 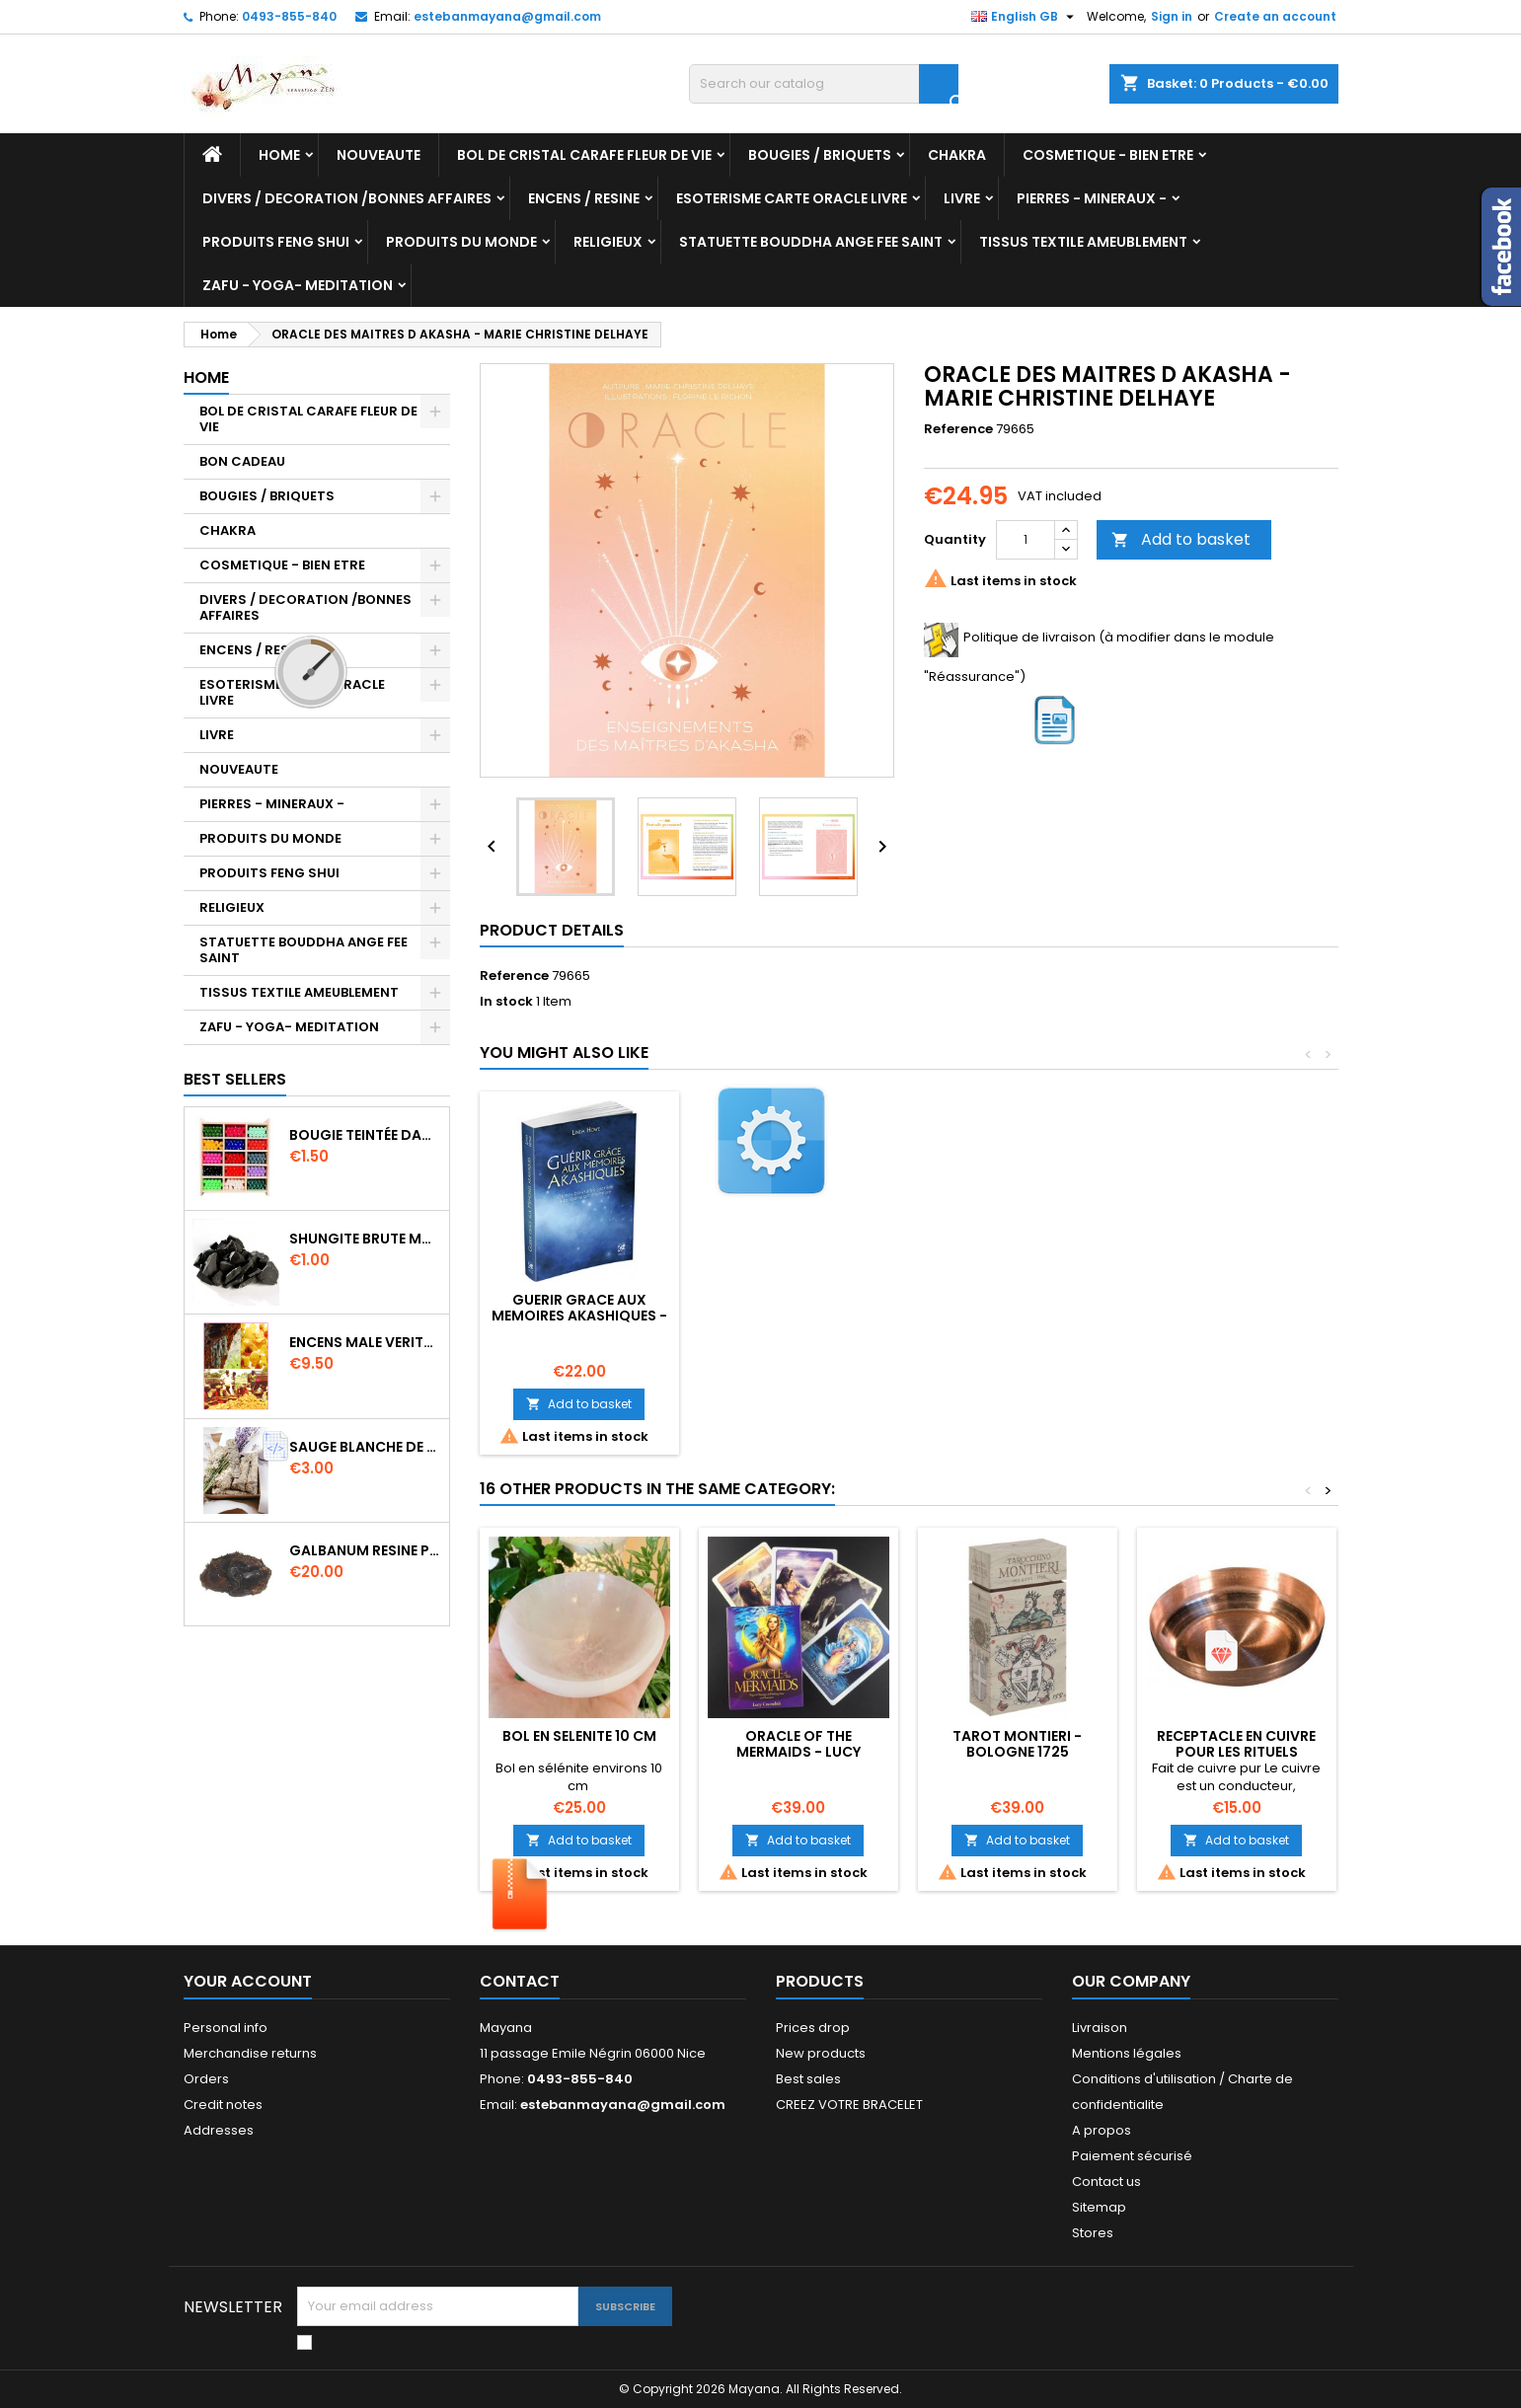 I want to click on open sysprof system profiler application, so click(x=311, y=672).